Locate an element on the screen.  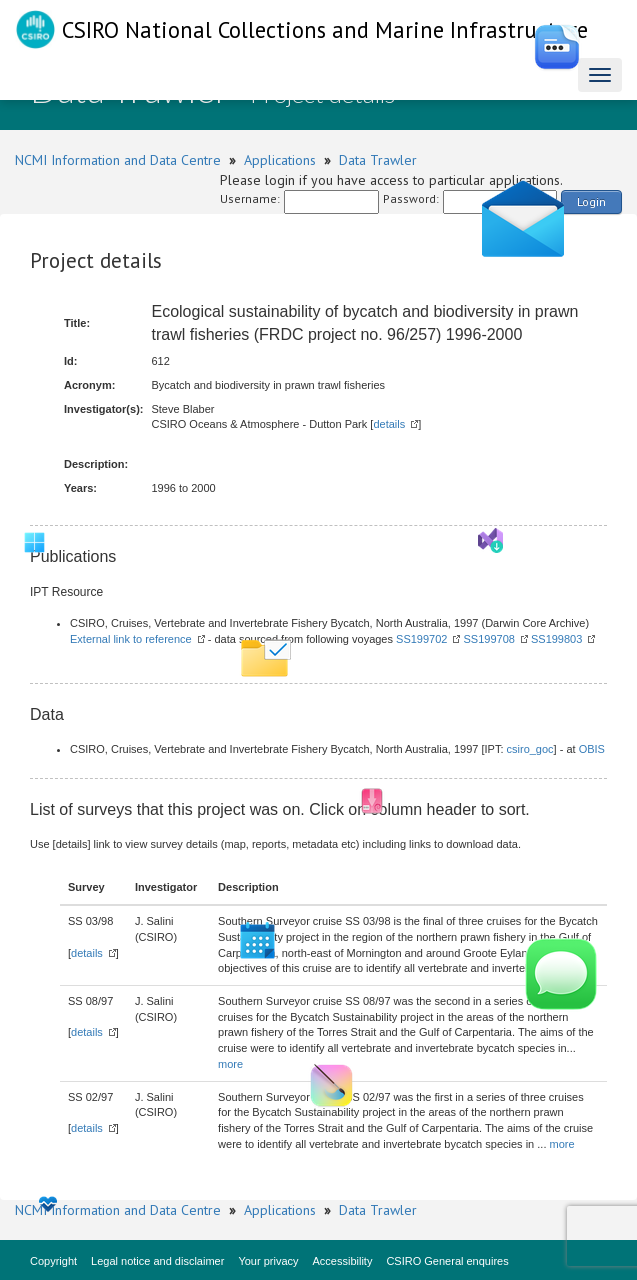
open the health app is located at coordinates (48, 1204).